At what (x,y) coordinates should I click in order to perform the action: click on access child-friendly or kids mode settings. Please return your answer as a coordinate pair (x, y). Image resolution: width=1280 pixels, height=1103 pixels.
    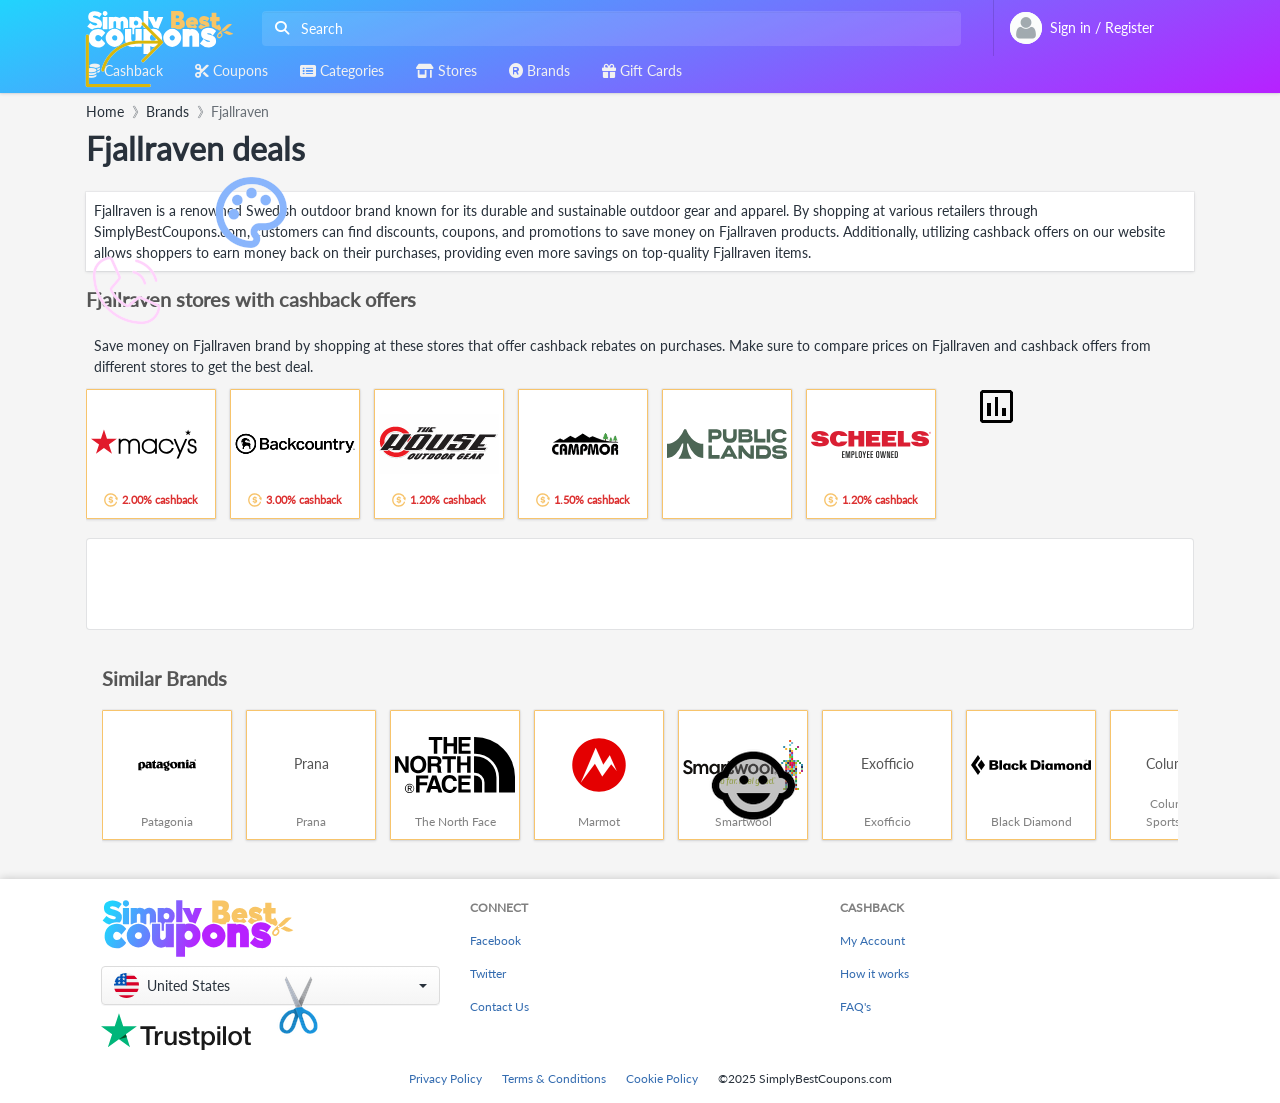
    Looking at the image, I should click on (753, 785).